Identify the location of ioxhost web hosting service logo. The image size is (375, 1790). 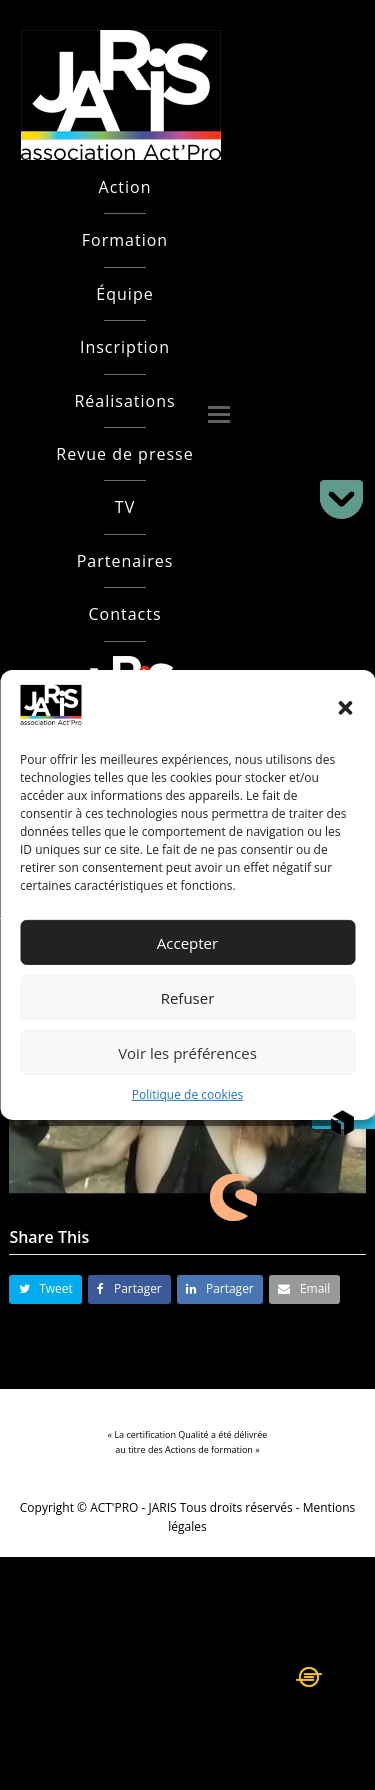
(309, 1677).